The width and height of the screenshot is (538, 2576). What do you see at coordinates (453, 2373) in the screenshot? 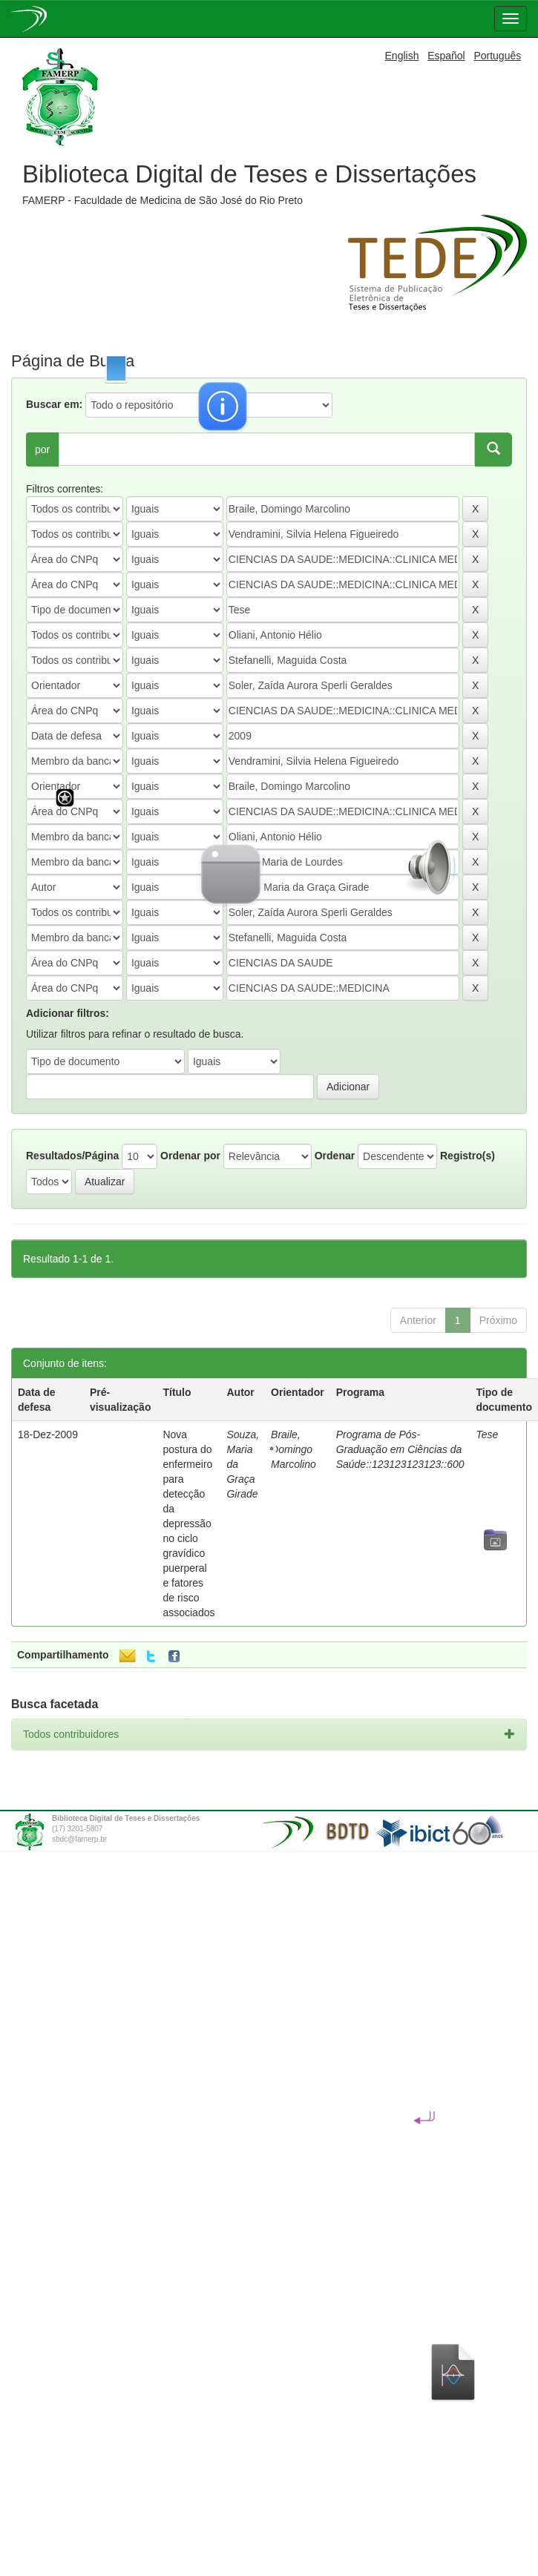
I see `open a LabPlot2 data analysis file` at bounding box center [453, 2373].